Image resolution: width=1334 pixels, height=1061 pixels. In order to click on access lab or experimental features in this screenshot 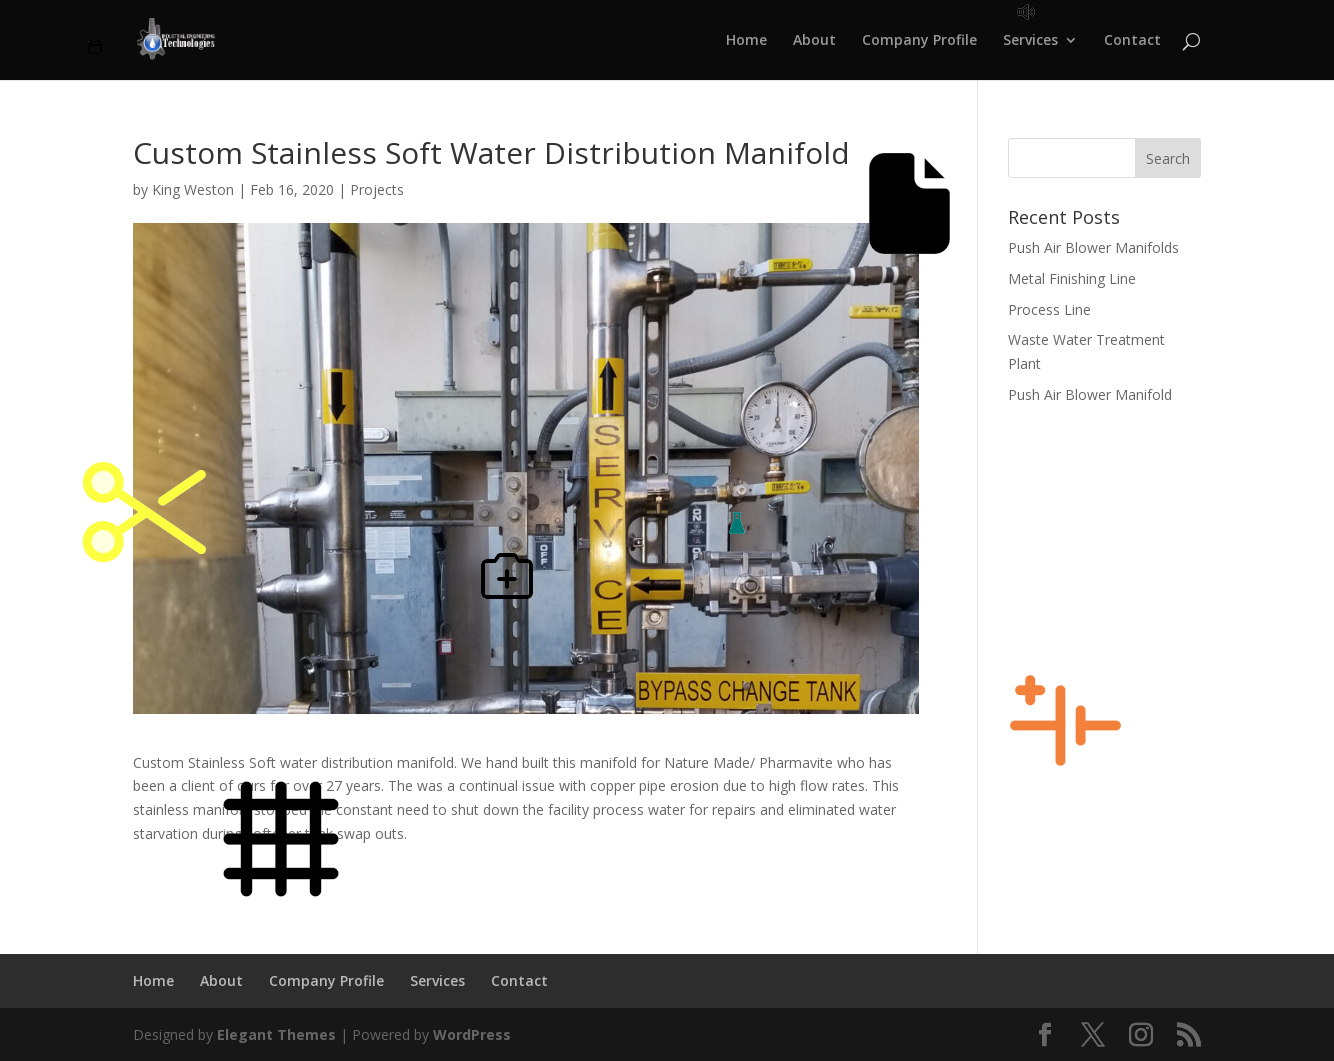, I will do `click(737, 523)`.